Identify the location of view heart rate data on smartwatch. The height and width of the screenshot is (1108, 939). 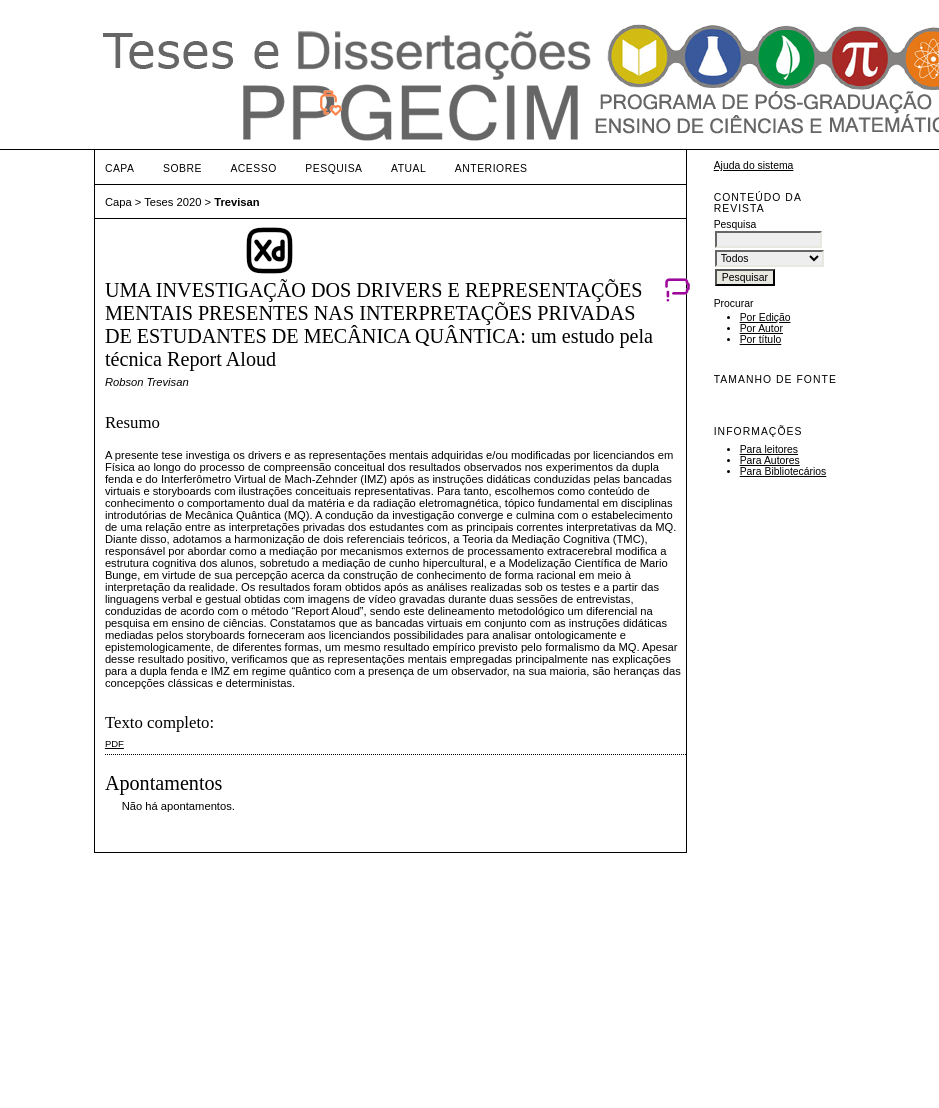
(328, 102).